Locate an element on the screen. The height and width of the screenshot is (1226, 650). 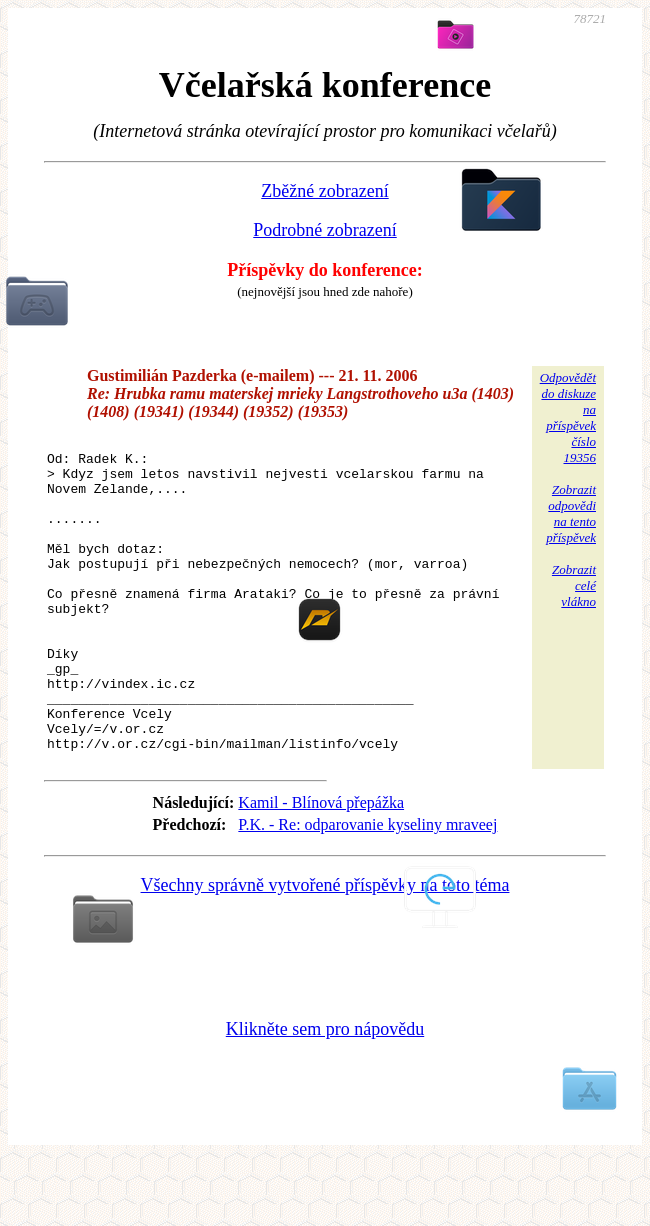
open your templates folder is located at coordinates (589, 1088).